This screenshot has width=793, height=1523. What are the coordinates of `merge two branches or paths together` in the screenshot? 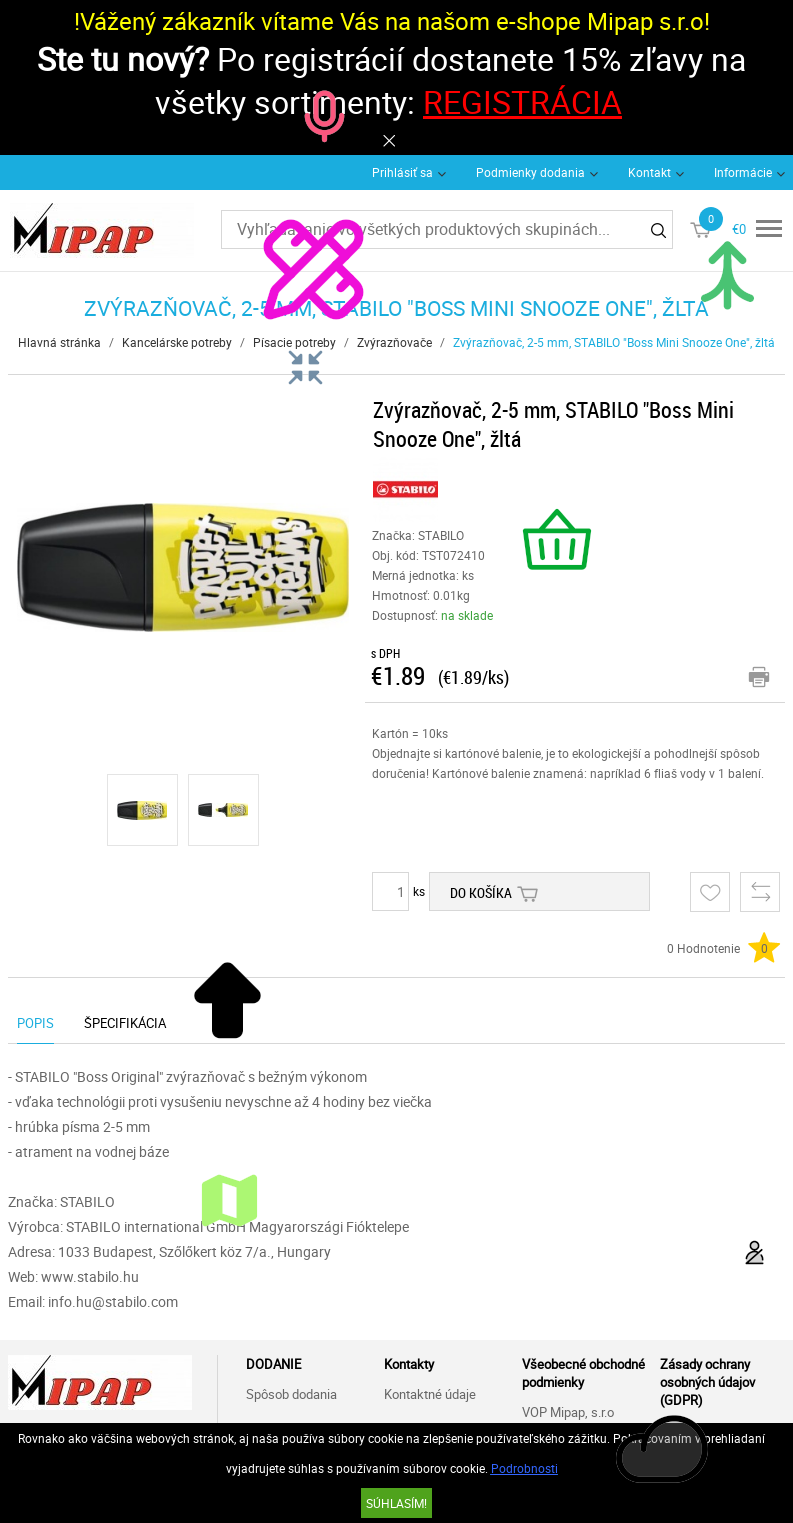 It's located at (727, 275).